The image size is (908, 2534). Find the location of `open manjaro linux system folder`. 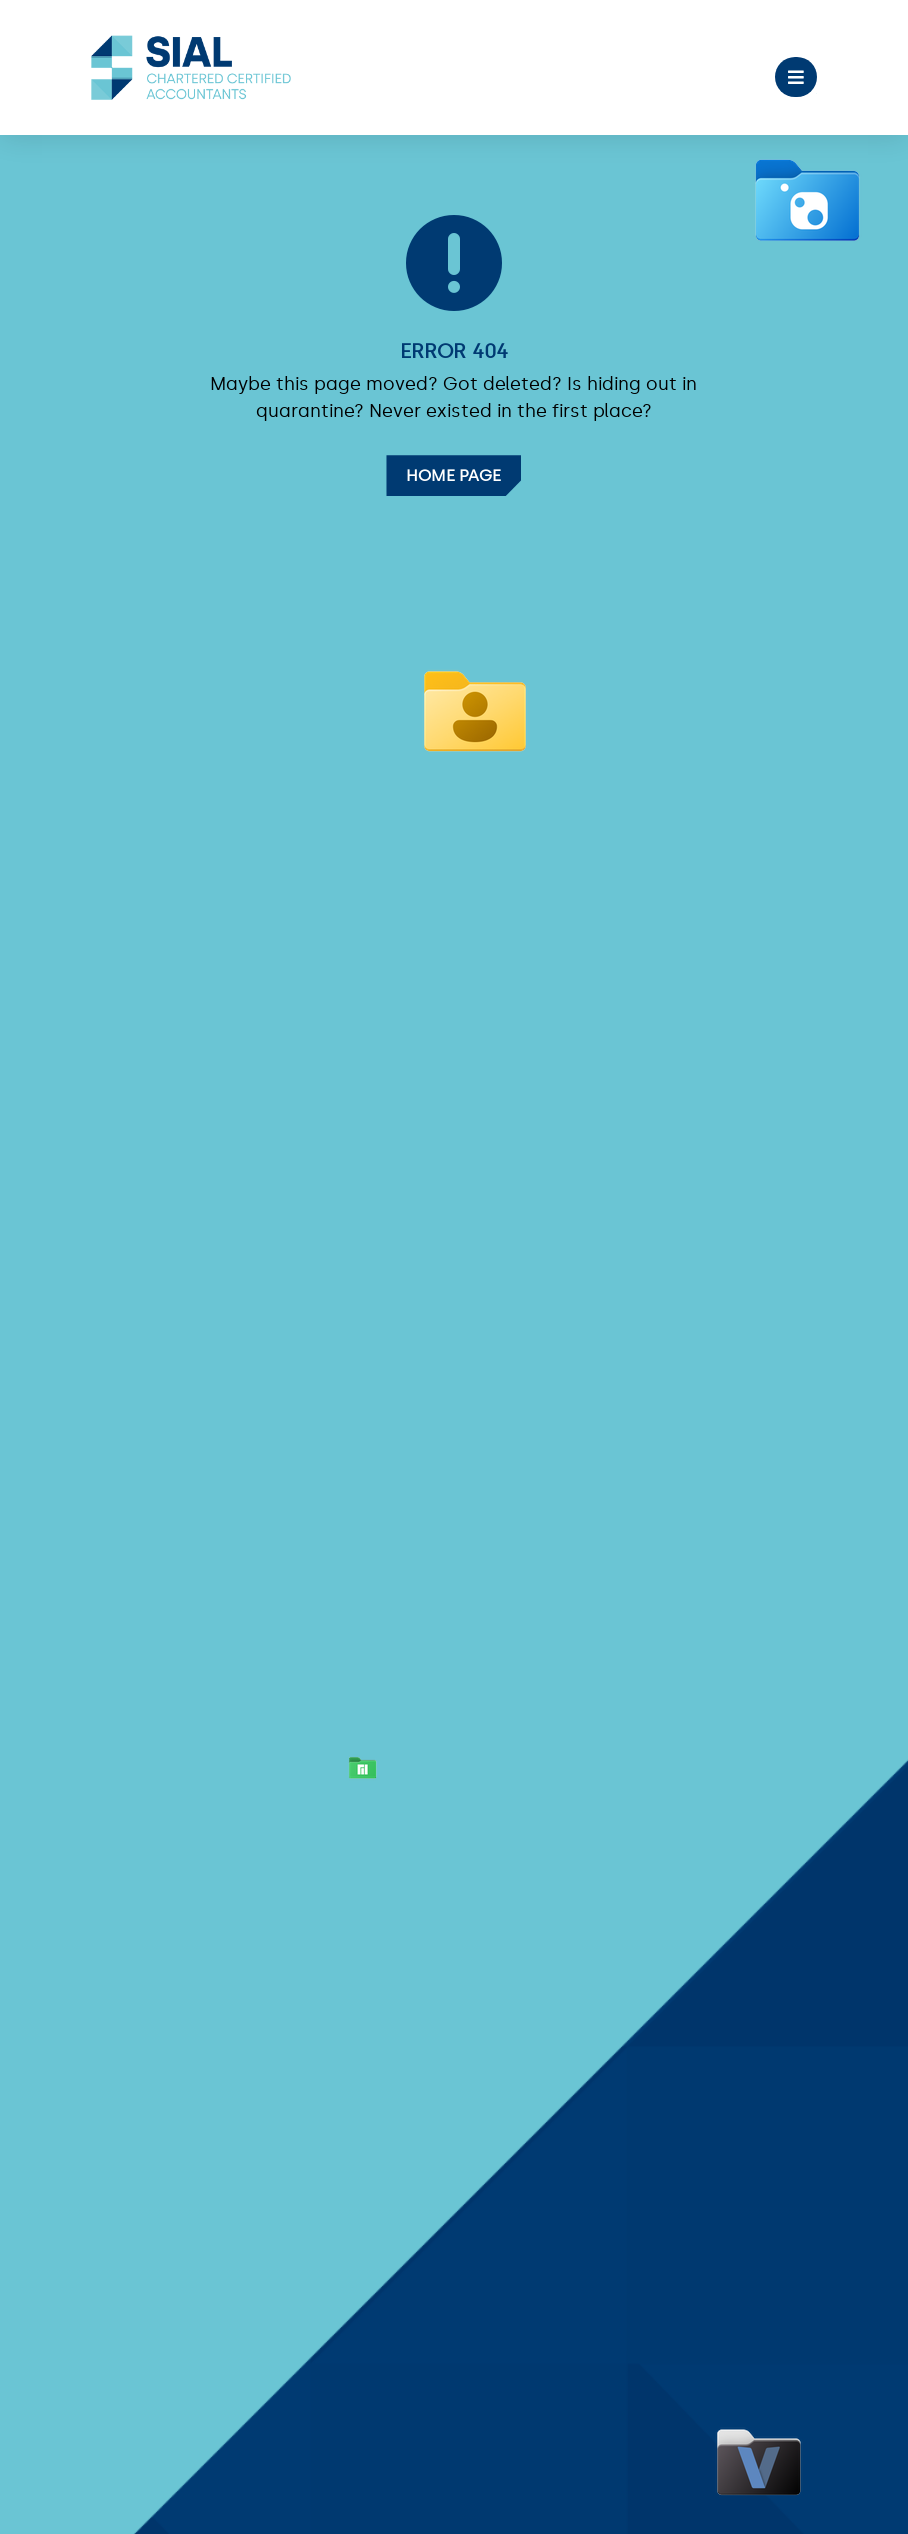

open manjaro linux system folder is located at coordinates (362, 1768).